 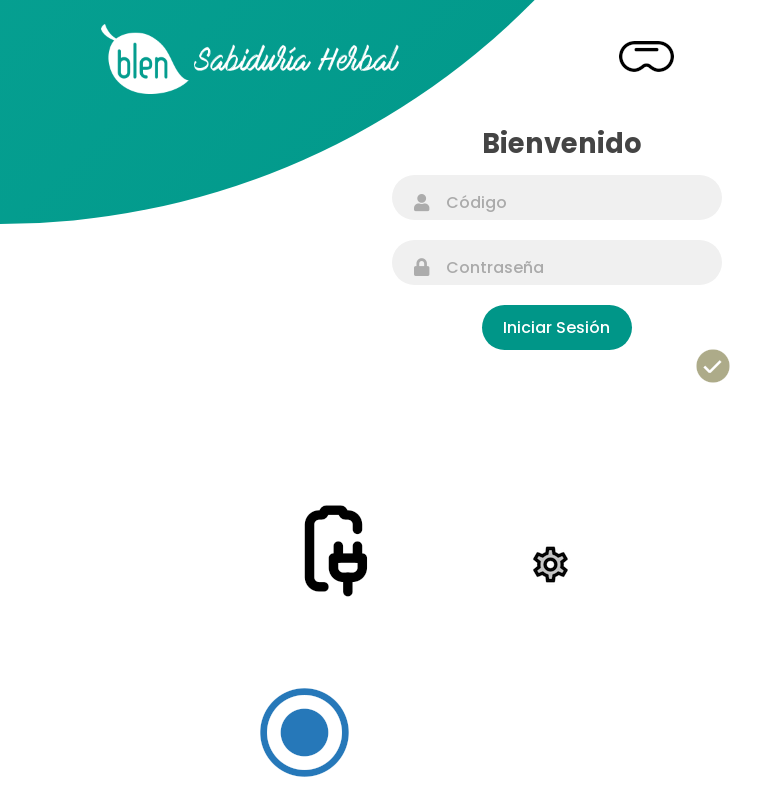 What do you see at coordinates (304, 732) in the screenshot?
I see `a selected radio button option` at bounding box center [304, 732].